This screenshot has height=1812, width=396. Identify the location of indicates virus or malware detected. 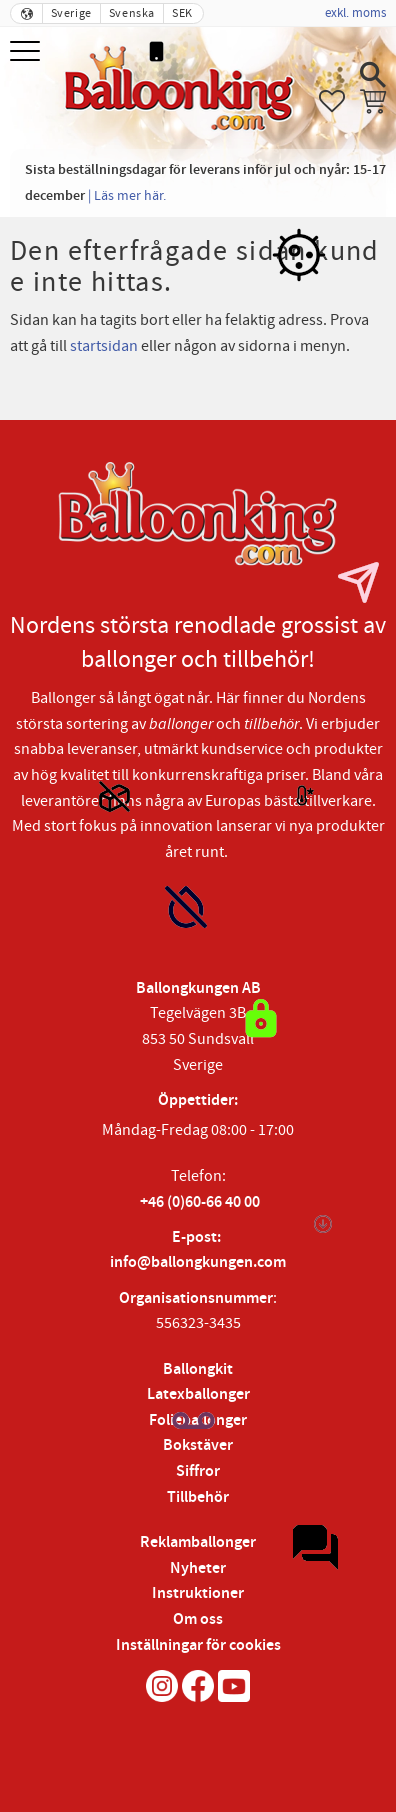
(299, 255).